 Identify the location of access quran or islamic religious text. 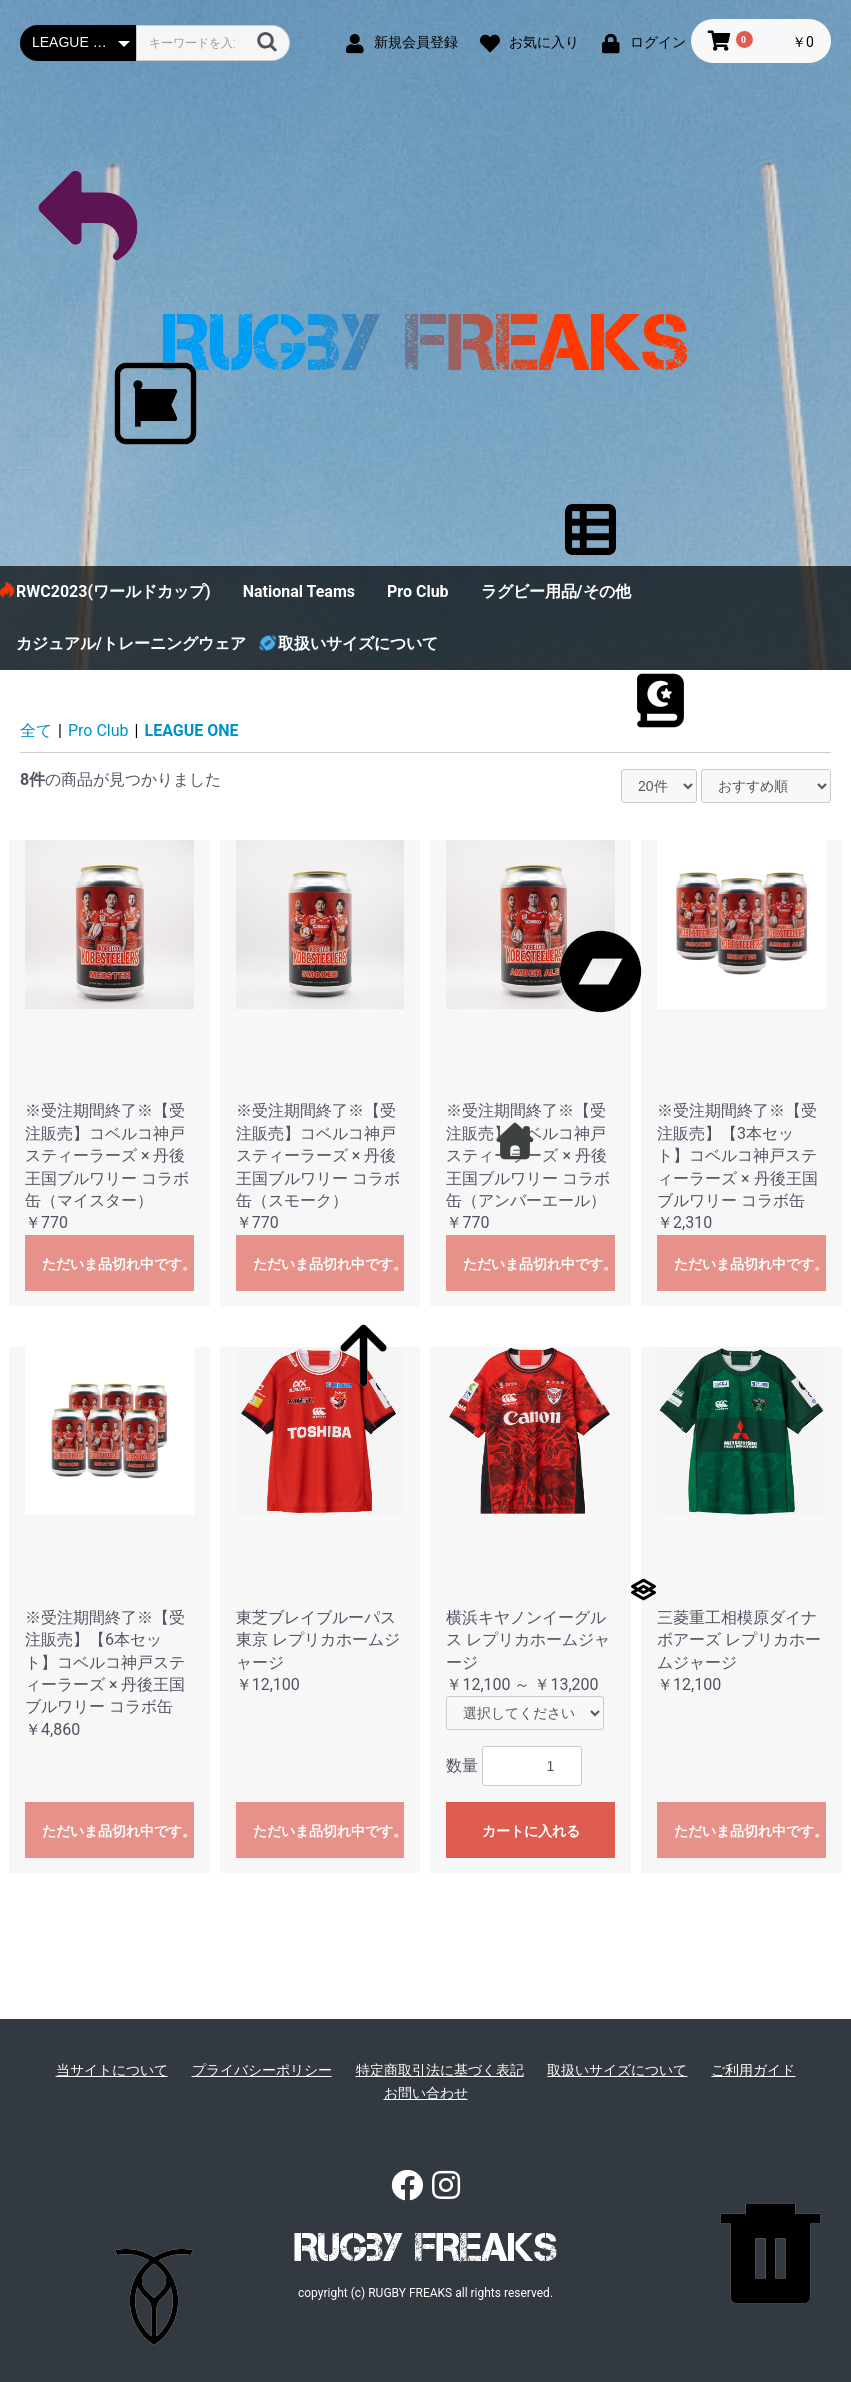
(660, 700).